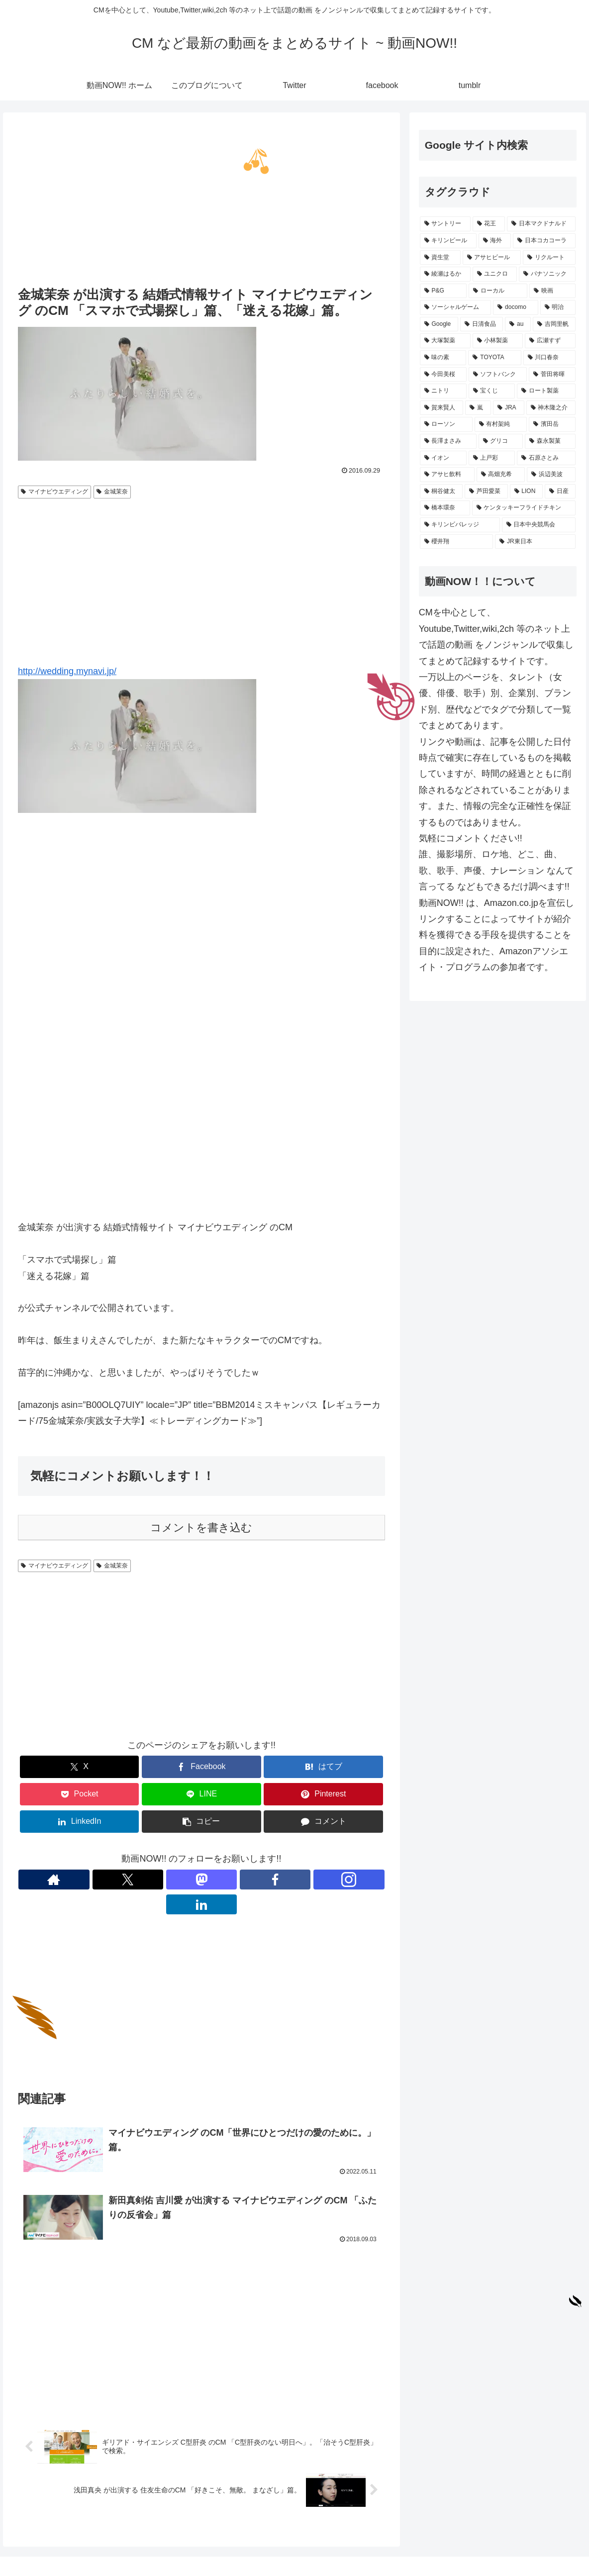  Describe the element at coordinates (256, 161) in the screenshot. I see `indicates bonus or reward in a game` at that location.